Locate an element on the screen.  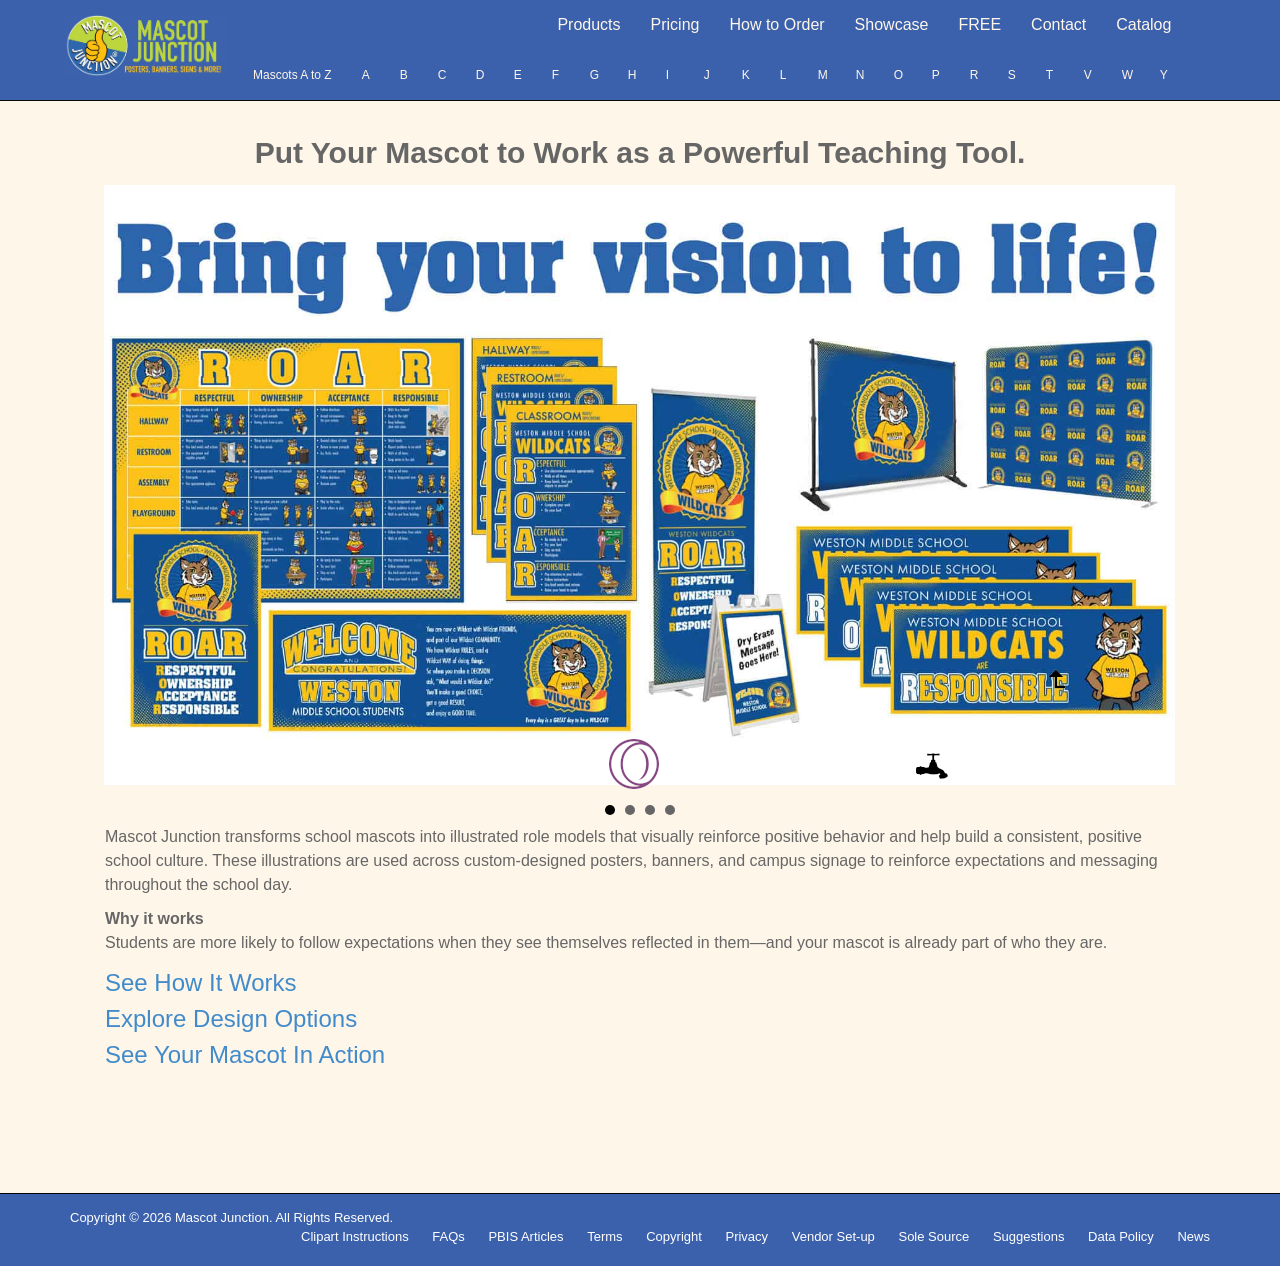
SpigotMC minecraft server software logo is located at coordinates (932, 766).